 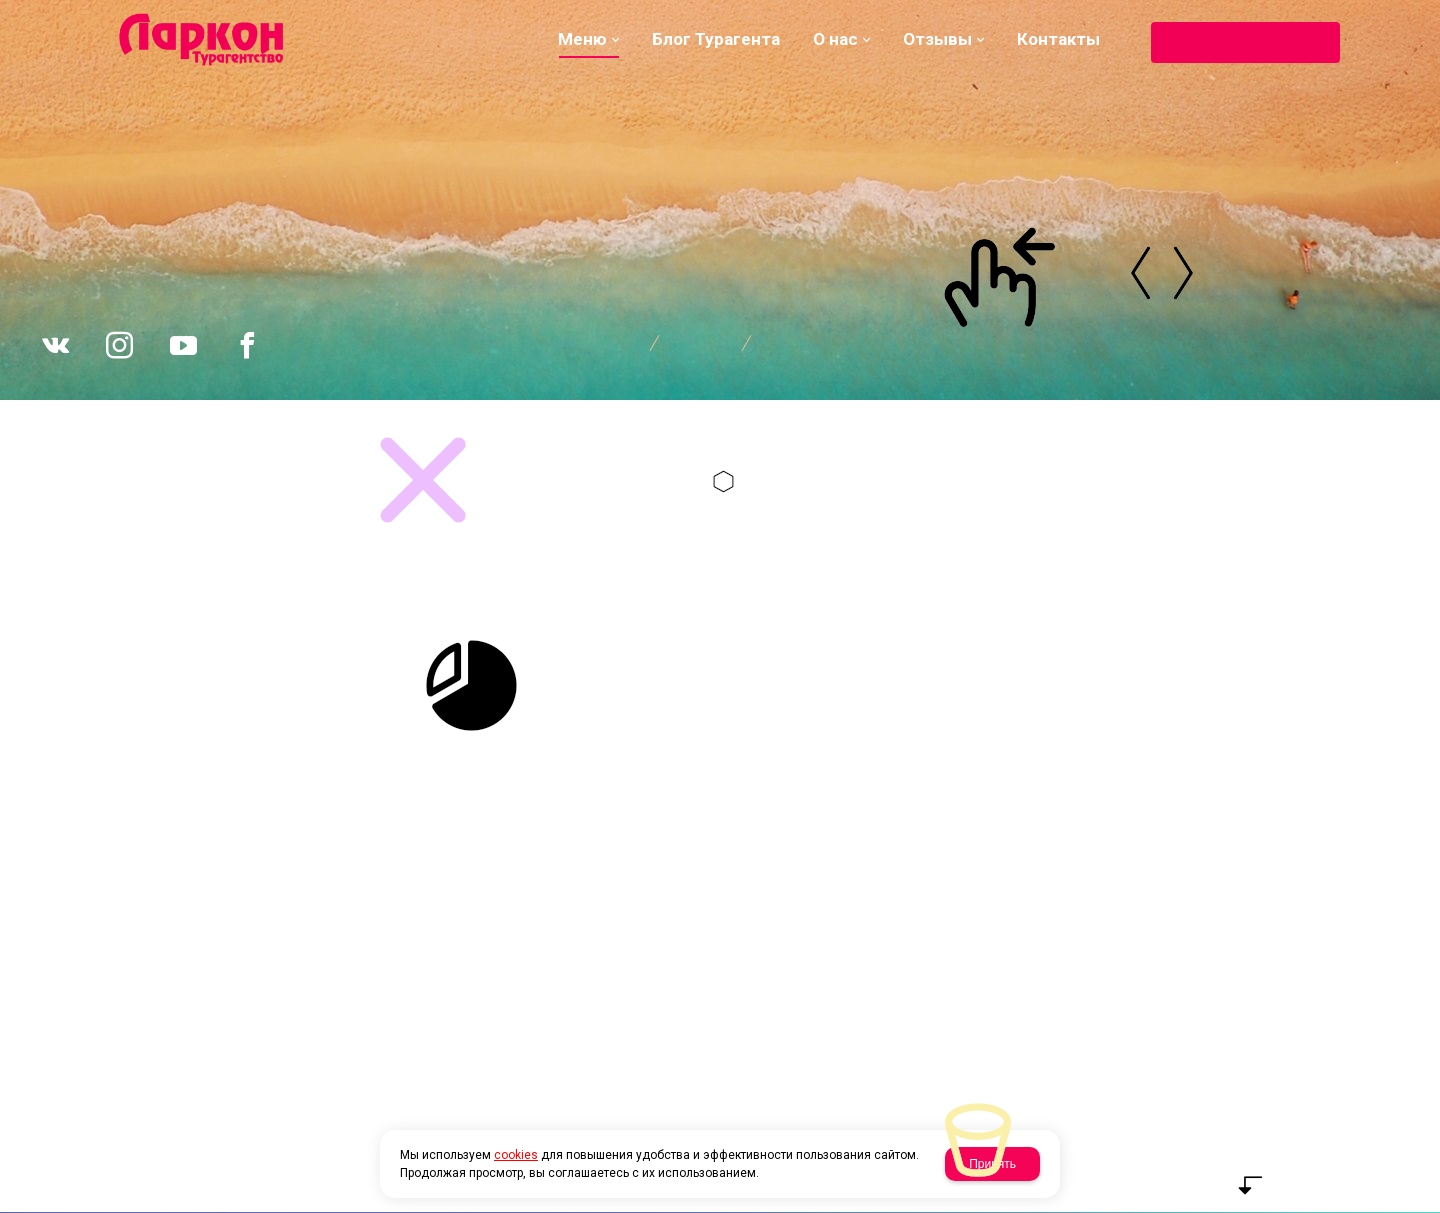 What do you see at coordinates (423, 480) in the screenshot?
I see `close a window or dialog` at bounding box center [423, 480].